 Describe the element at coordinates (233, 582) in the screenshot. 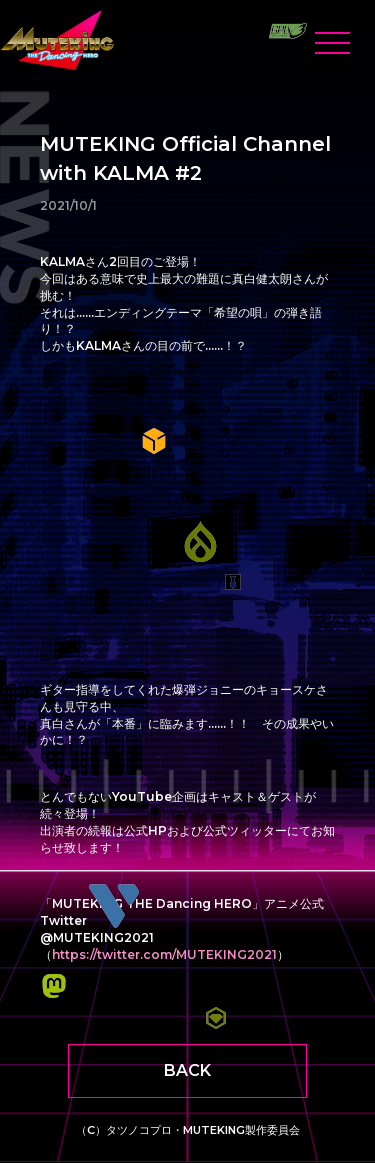

I see `black tie formal wear or dress code indicator` at that location.